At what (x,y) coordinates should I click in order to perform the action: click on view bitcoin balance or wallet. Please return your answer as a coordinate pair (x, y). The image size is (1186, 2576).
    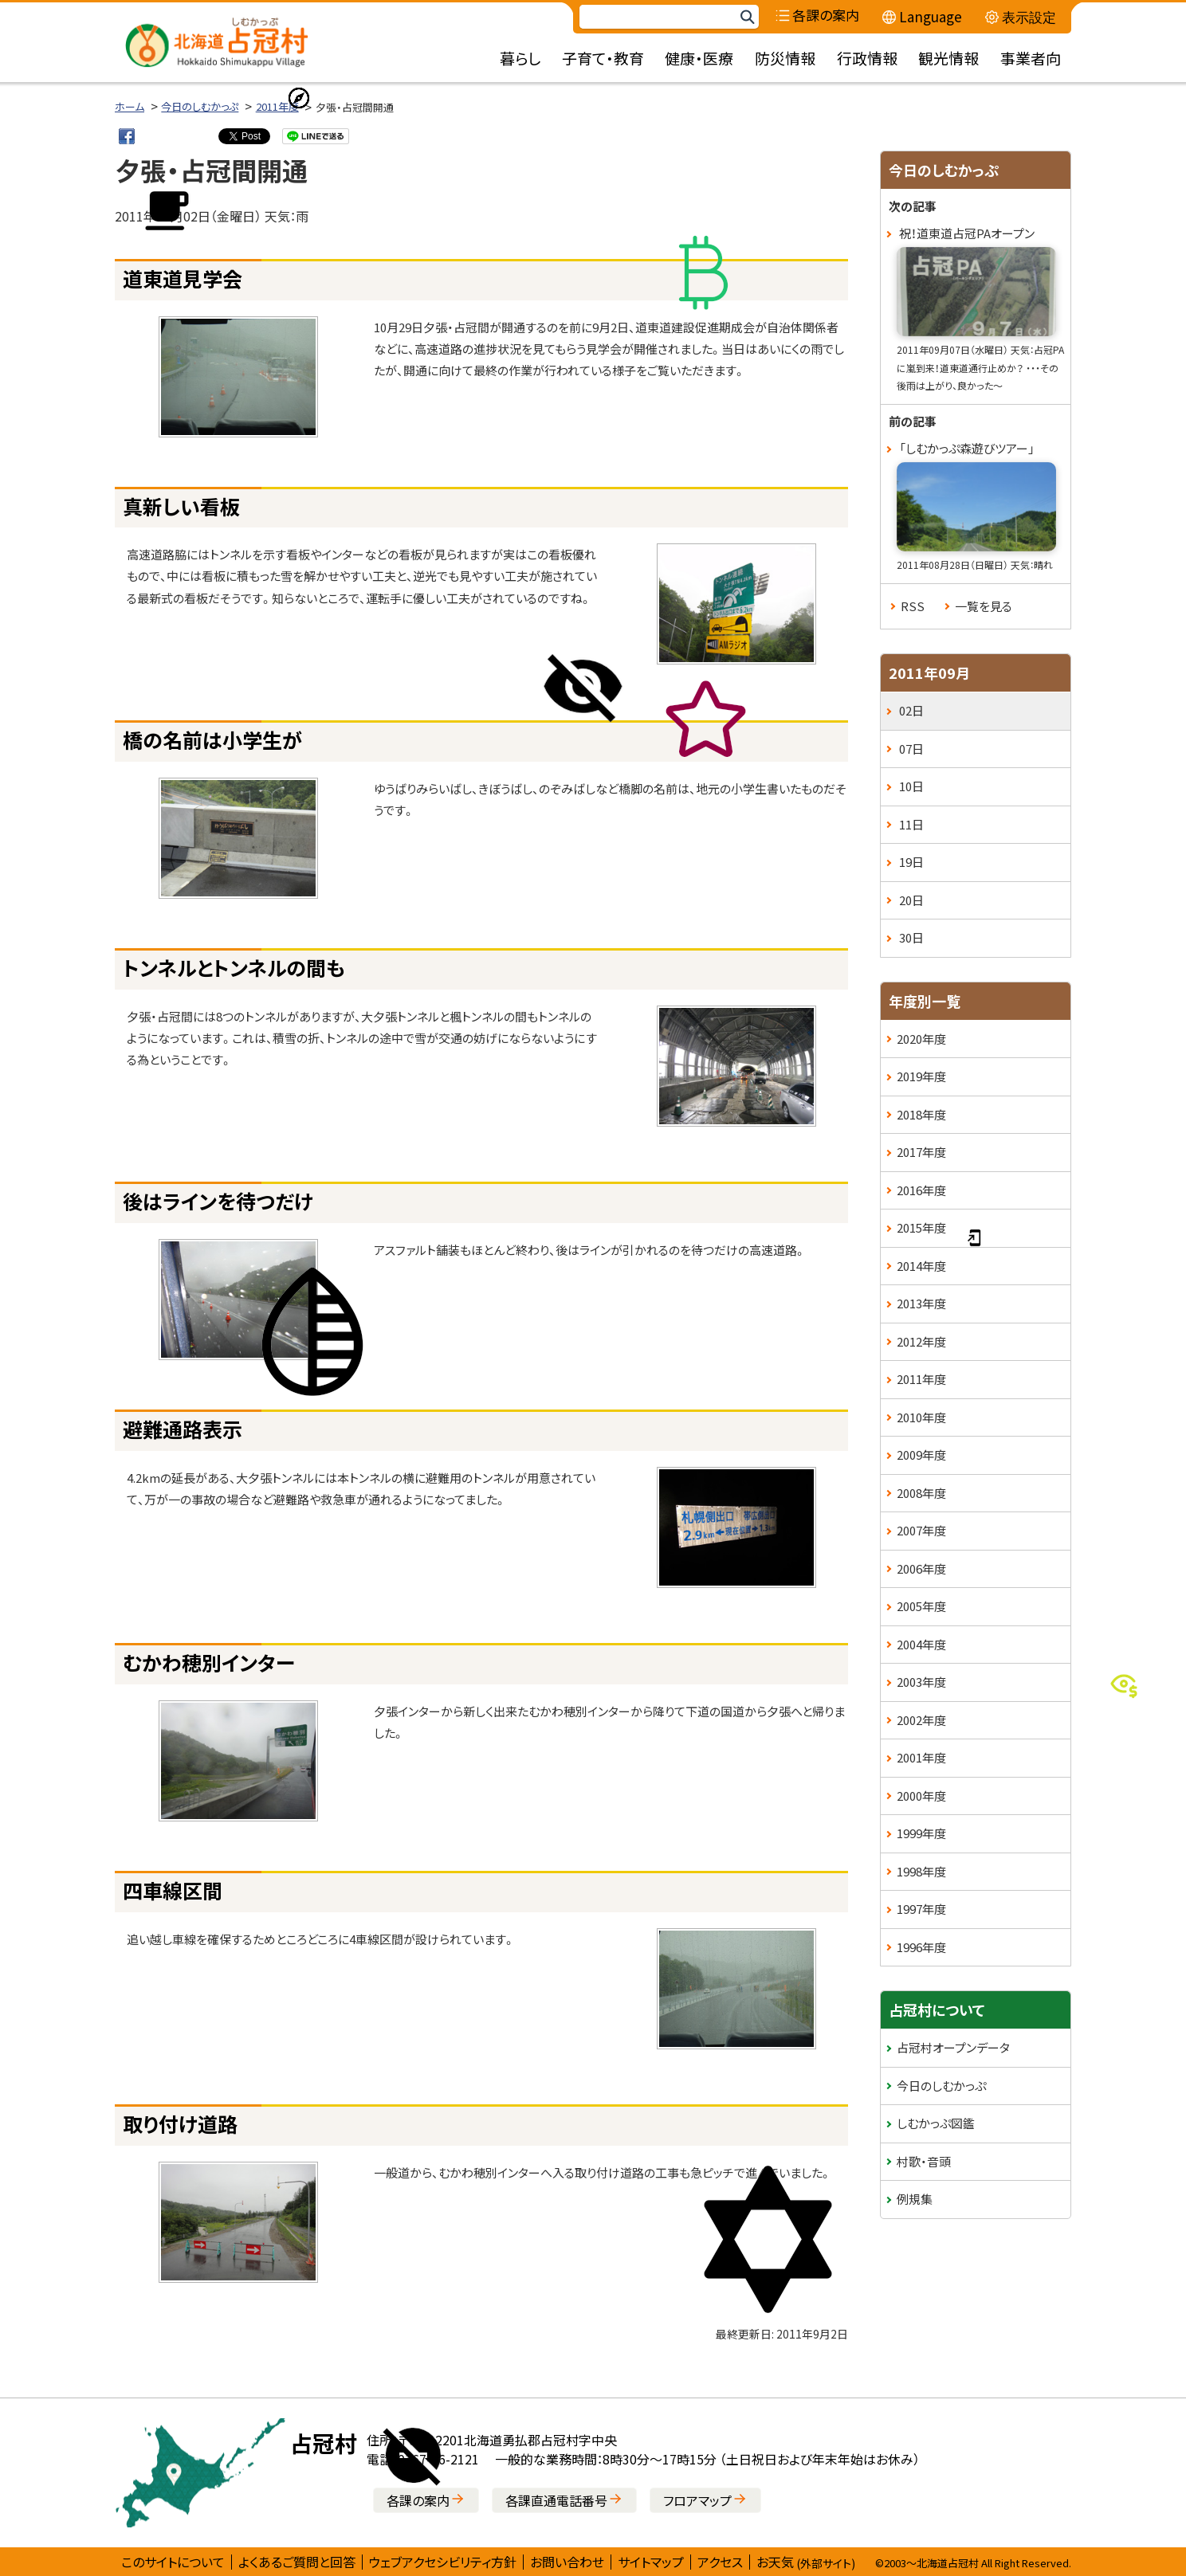
    Looking at the image, I should click on (701, 274).